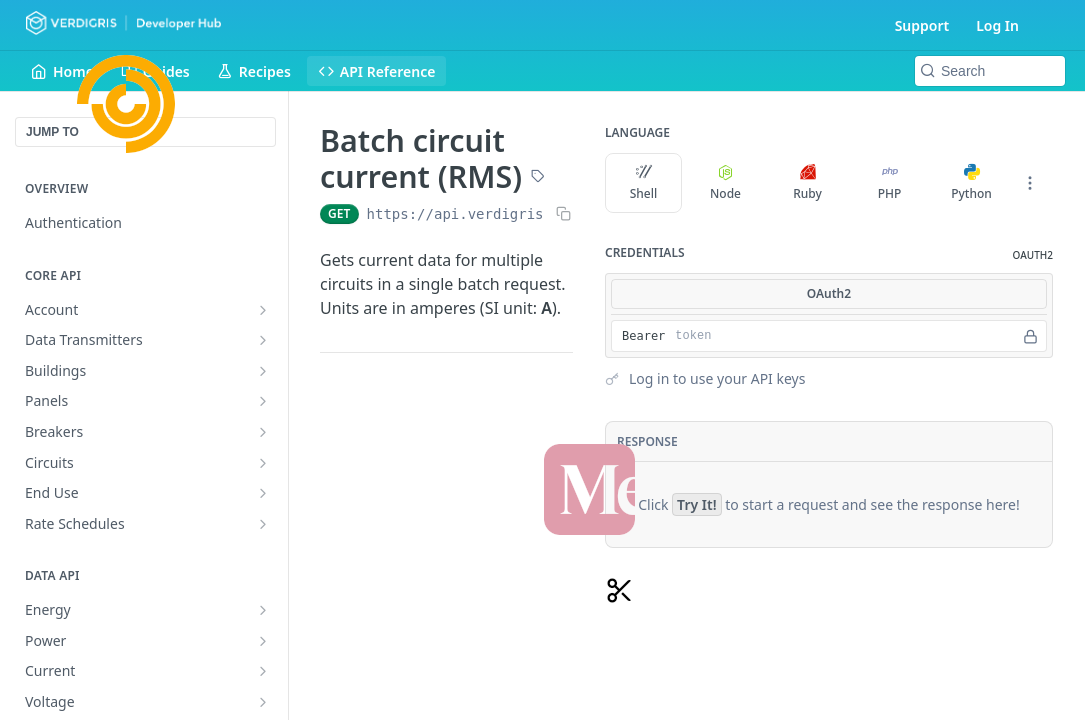 This screenshot has height=720, width=1085. Describe the element at coordinates (619, 590) in the screenshot. I see `cut selected content` at that location.